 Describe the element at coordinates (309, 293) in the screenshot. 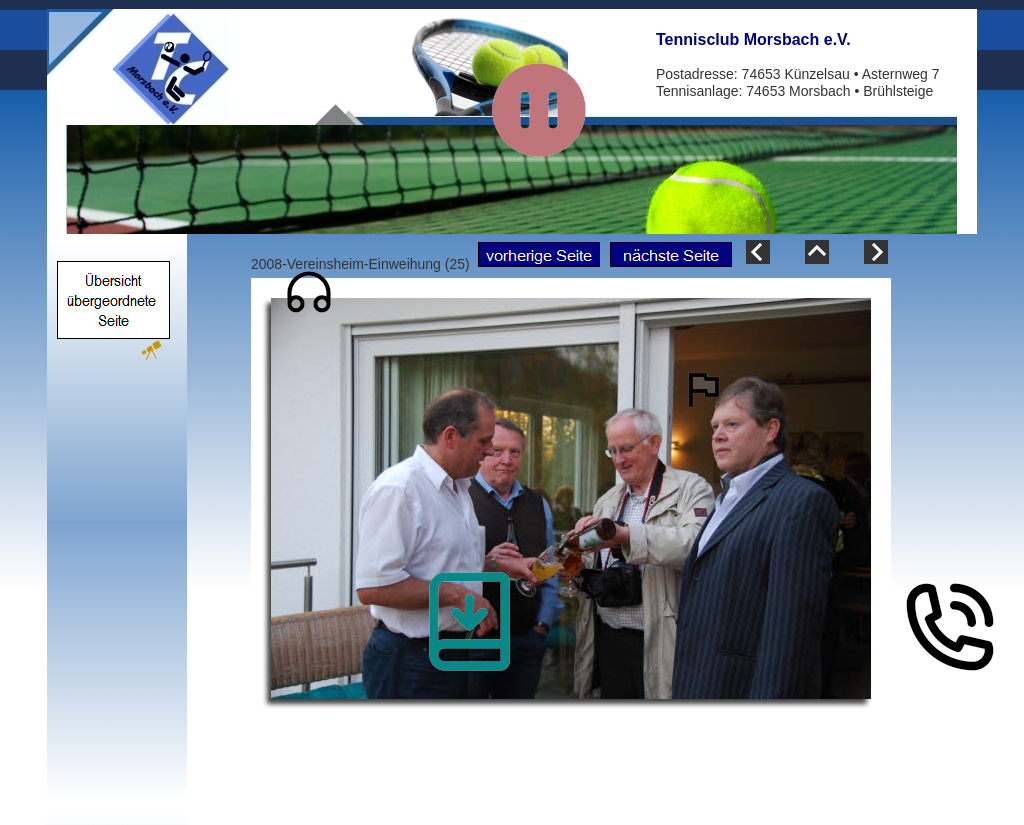

I see `access audio or music settings` at that location.